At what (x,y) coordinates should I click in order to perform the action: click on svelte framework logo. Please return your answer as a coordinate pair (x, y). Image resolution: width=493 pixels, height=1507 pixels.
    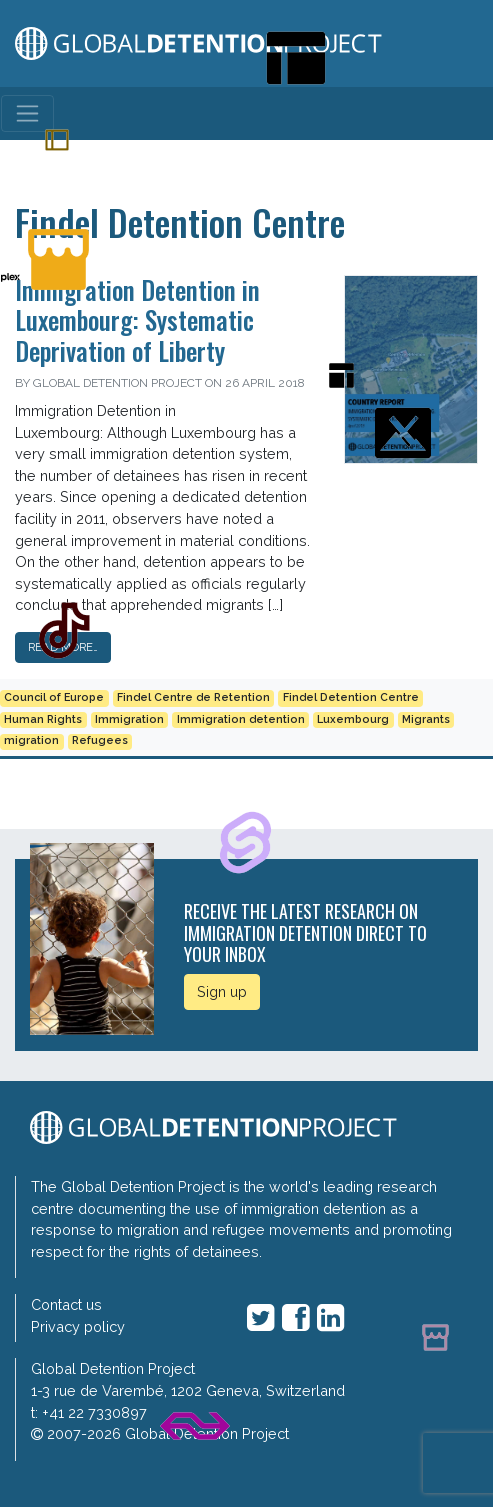
    Looking at the image, I should click on (245, 842).